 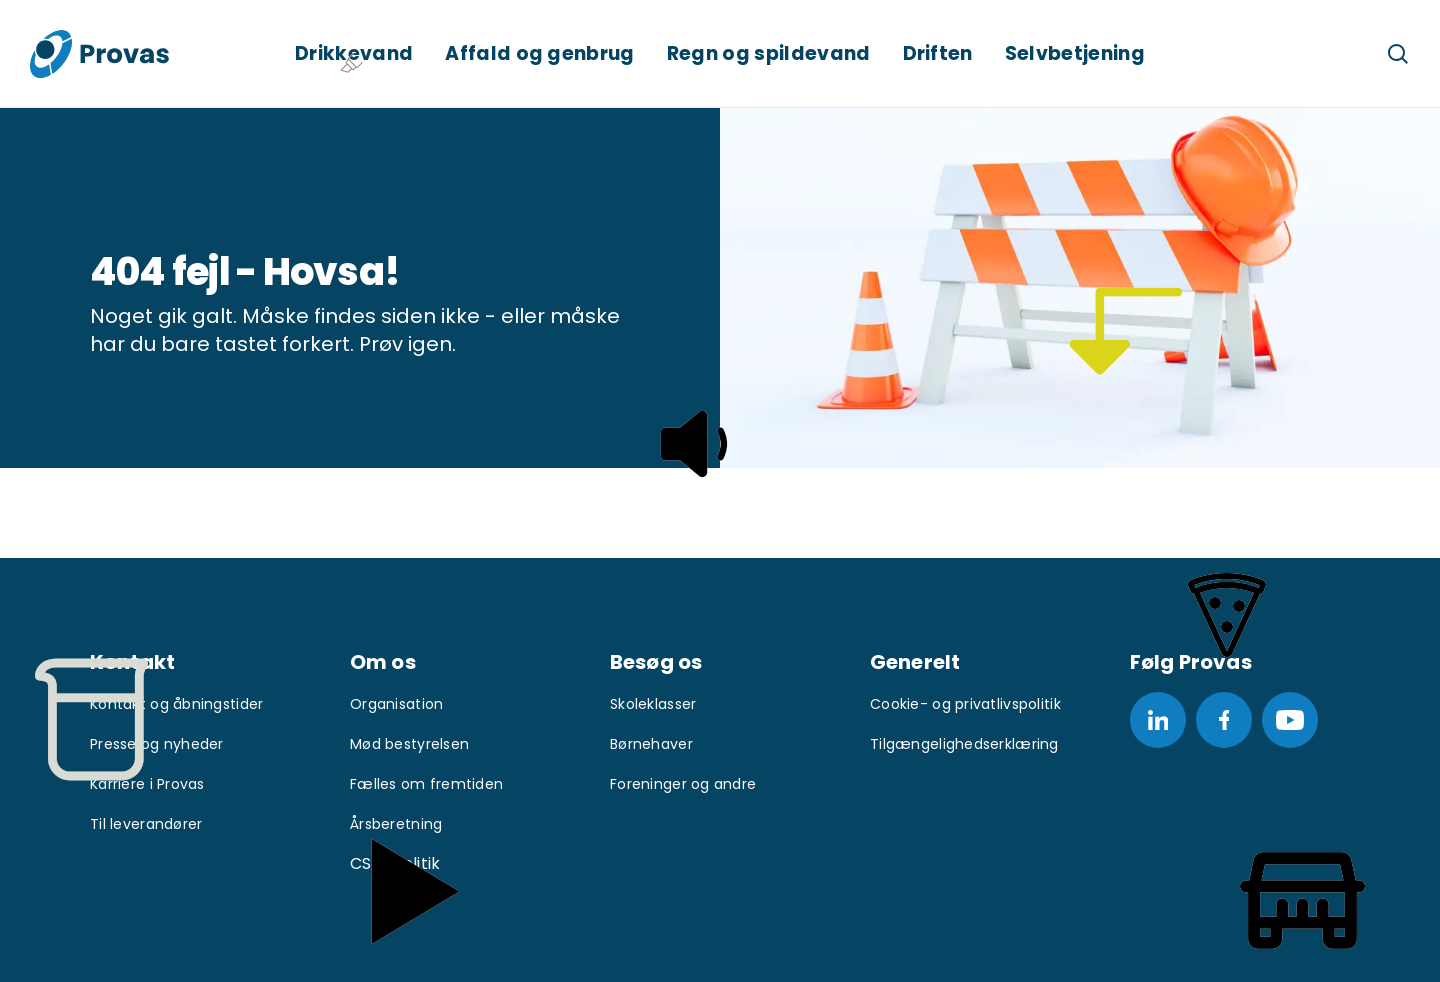 I want to click on adjust volume to low level, so click(x=694, y=444).